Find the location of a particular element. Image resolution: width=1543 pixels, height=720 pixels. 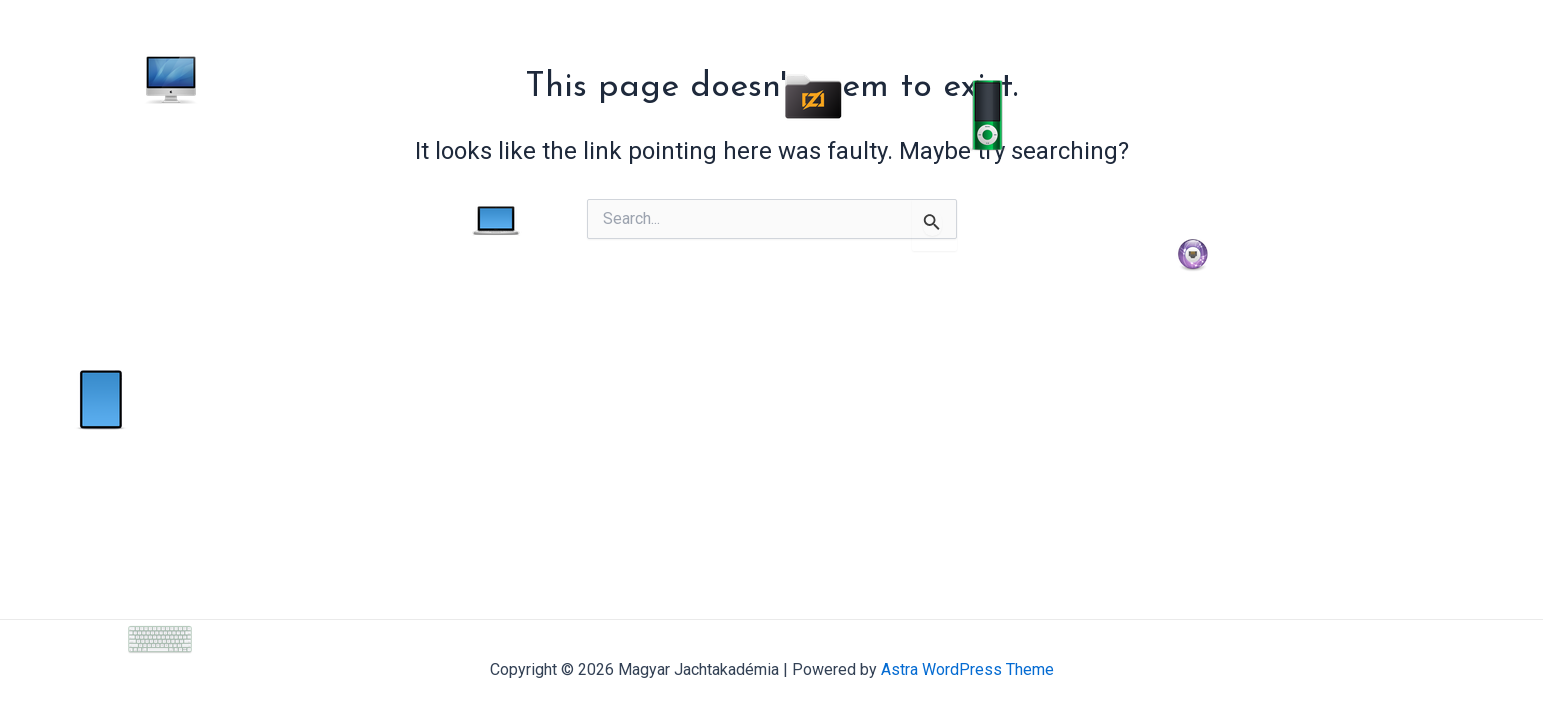

connect to a network is located at coordinates (1193, 256).